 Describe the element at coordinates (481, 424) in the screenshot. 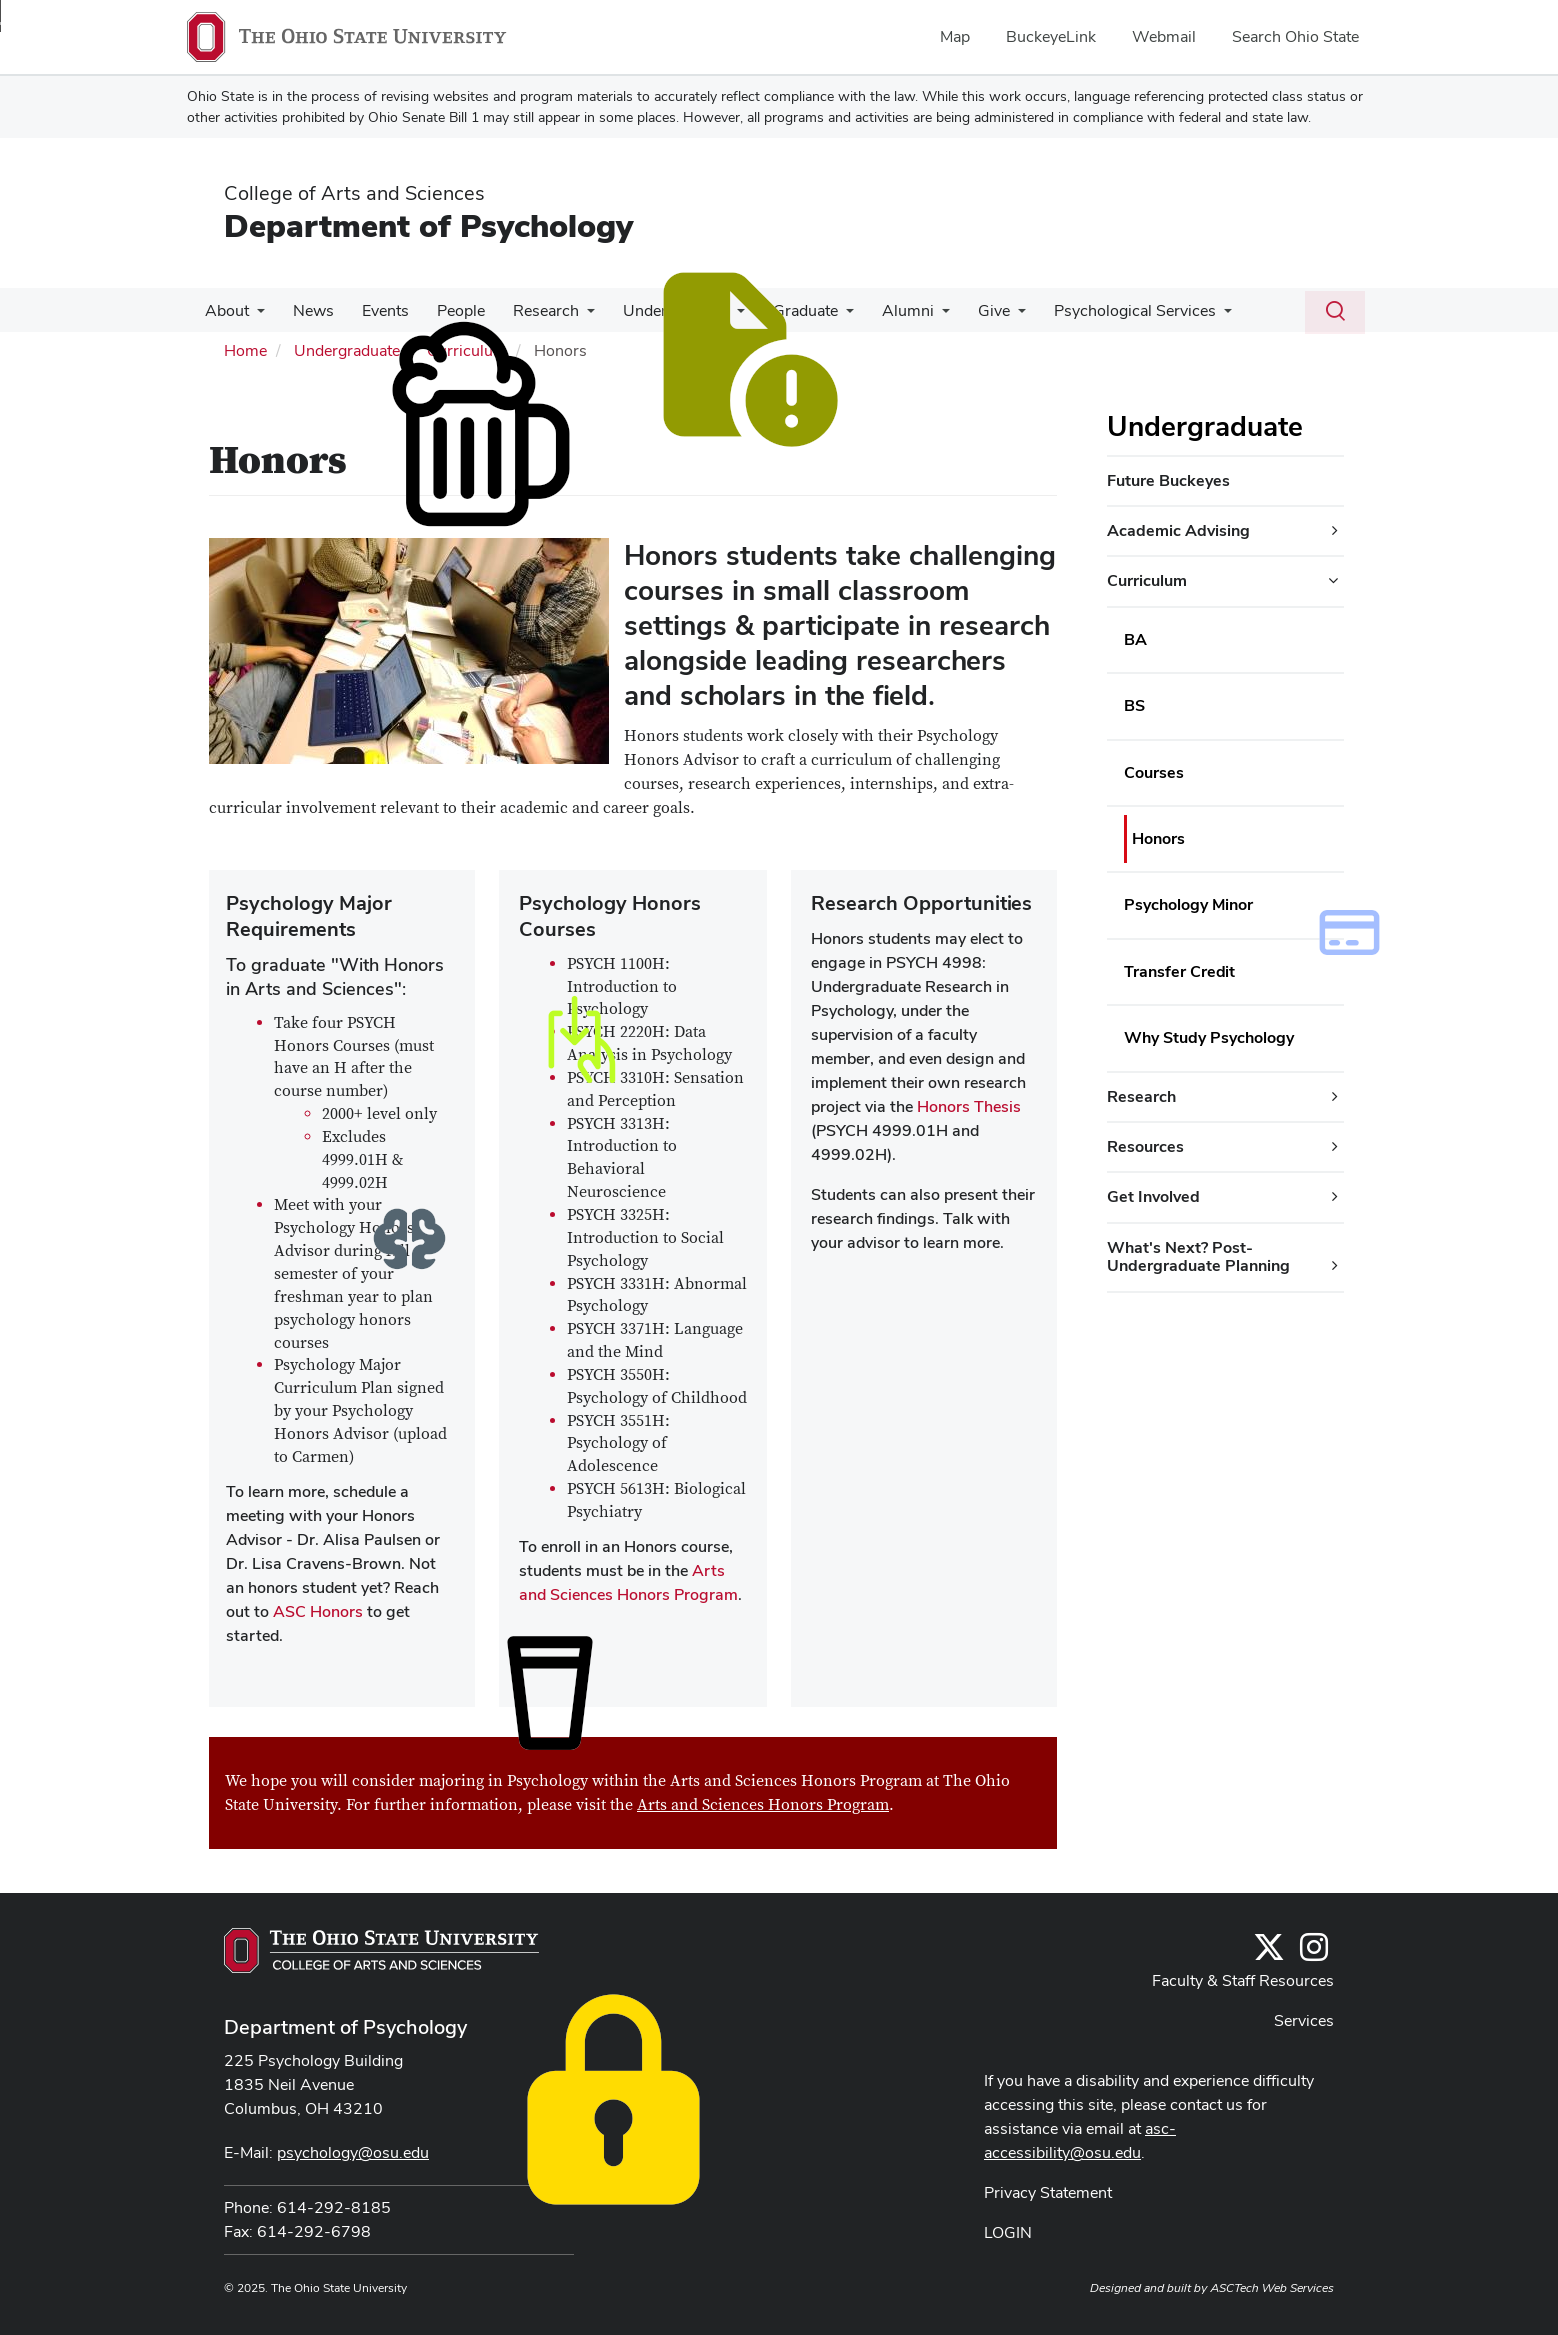

I see `browse nearby bars or breweries` at that location.